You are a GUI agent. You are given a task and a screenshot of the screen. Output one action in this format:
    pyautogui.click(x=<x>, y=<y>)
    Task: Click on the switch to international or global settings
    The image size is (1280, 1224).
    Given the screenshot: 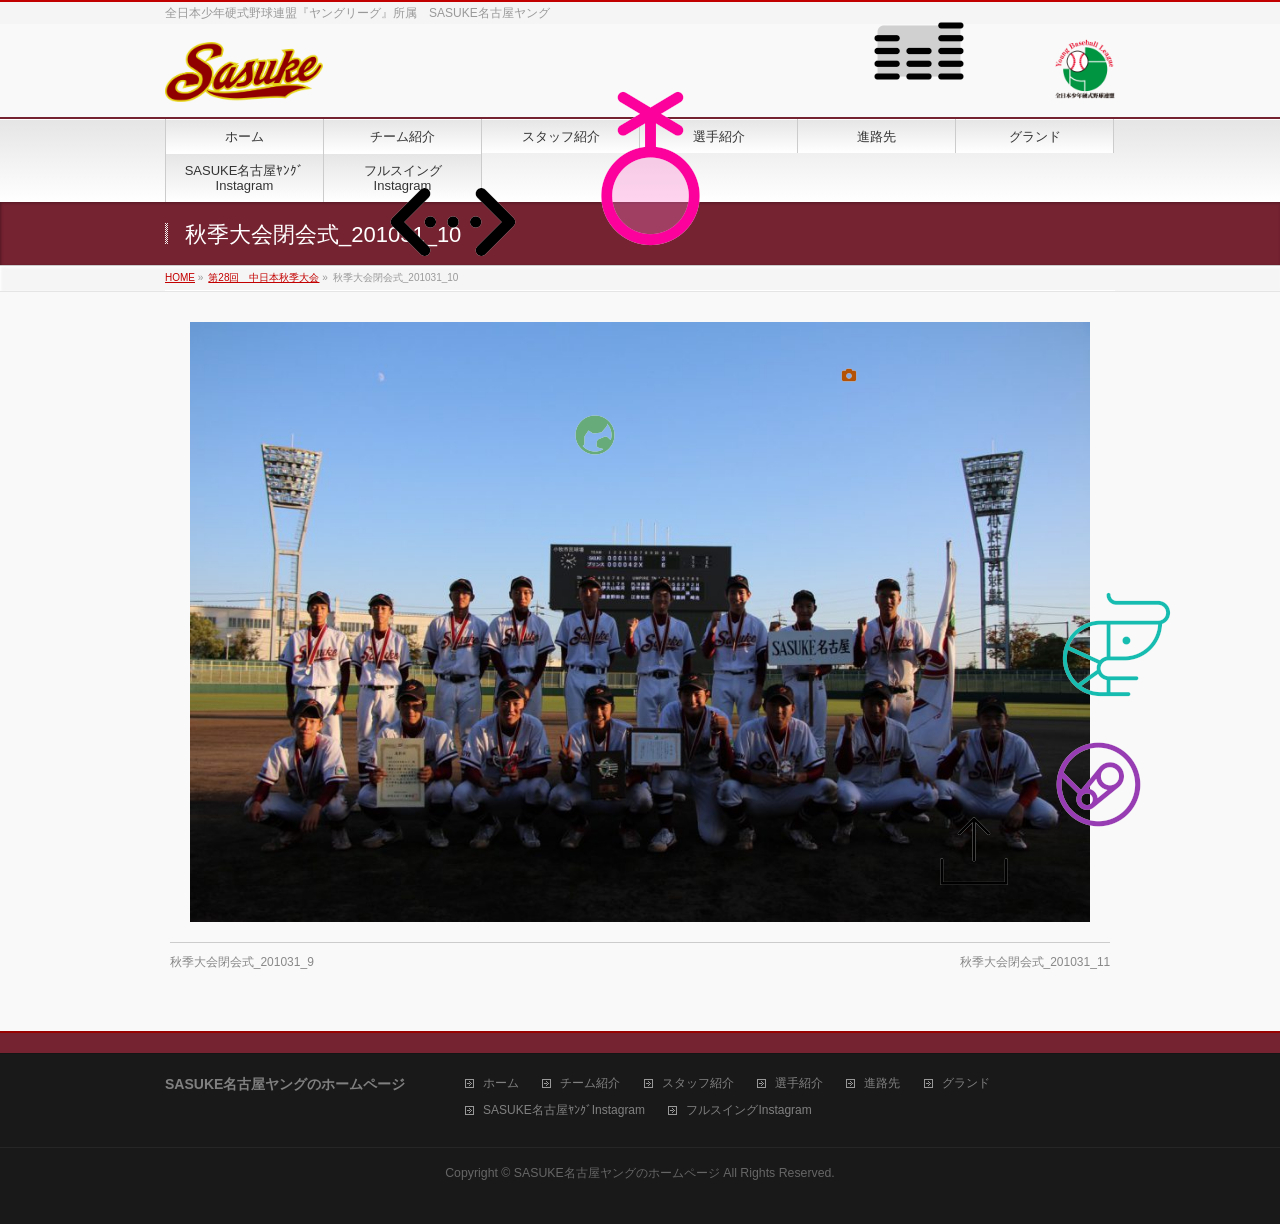 What is the action you would take?
    pyautogui.click(x=595, y=435)
    